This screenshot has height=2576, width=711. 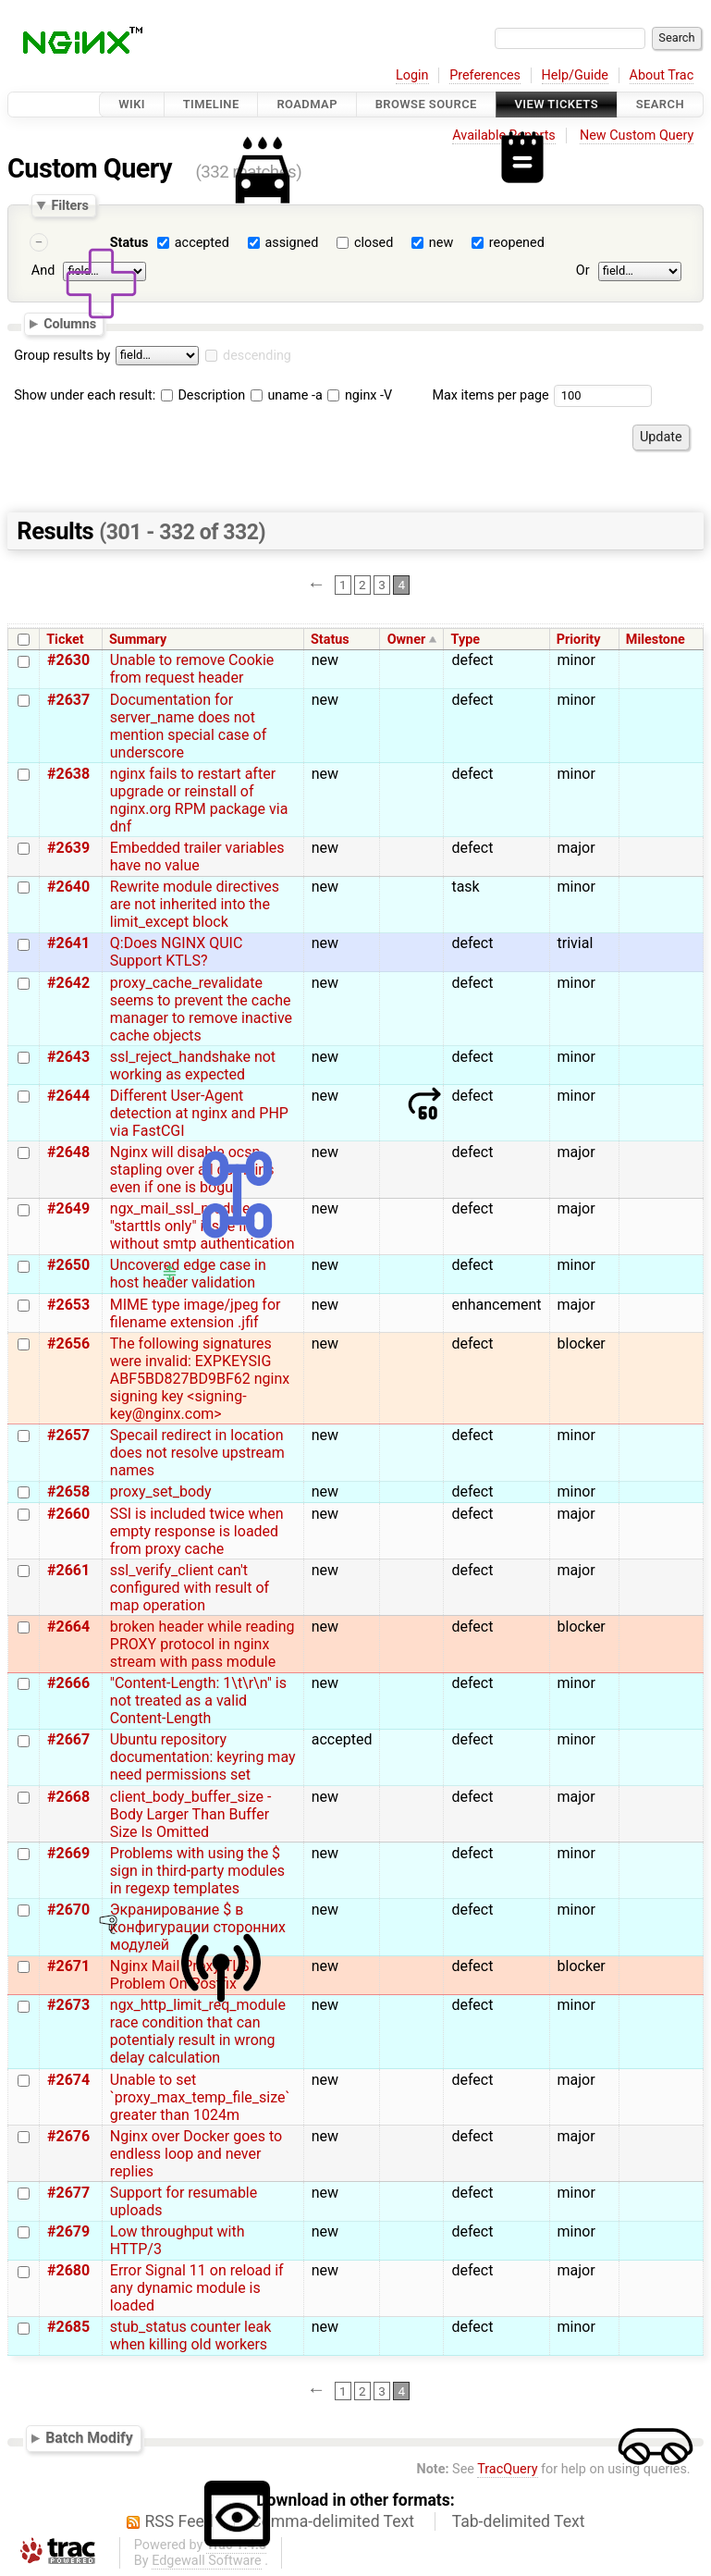 I want to click on access first aid or medical help information, so click(x=101, y=283).